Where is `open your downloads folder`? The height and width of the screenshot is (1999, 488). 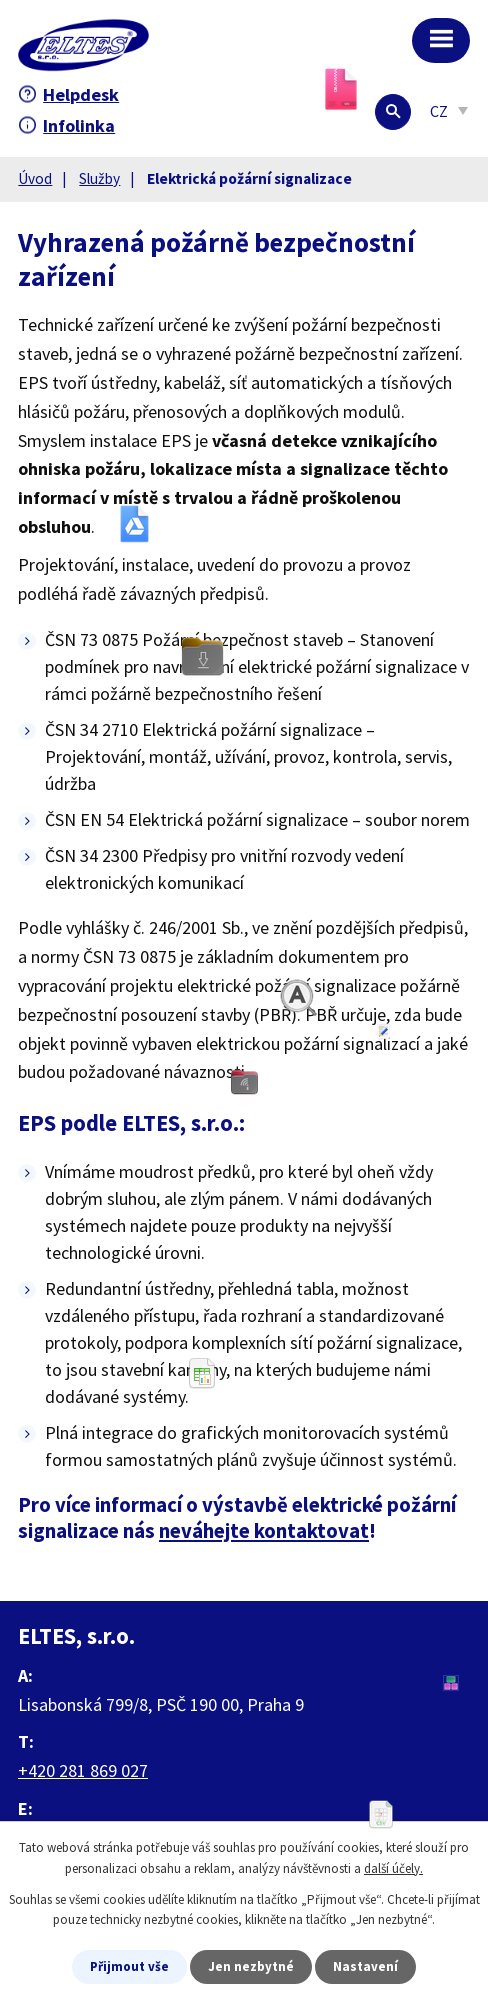
open your downloads folder is located at coordinates (202, 656).